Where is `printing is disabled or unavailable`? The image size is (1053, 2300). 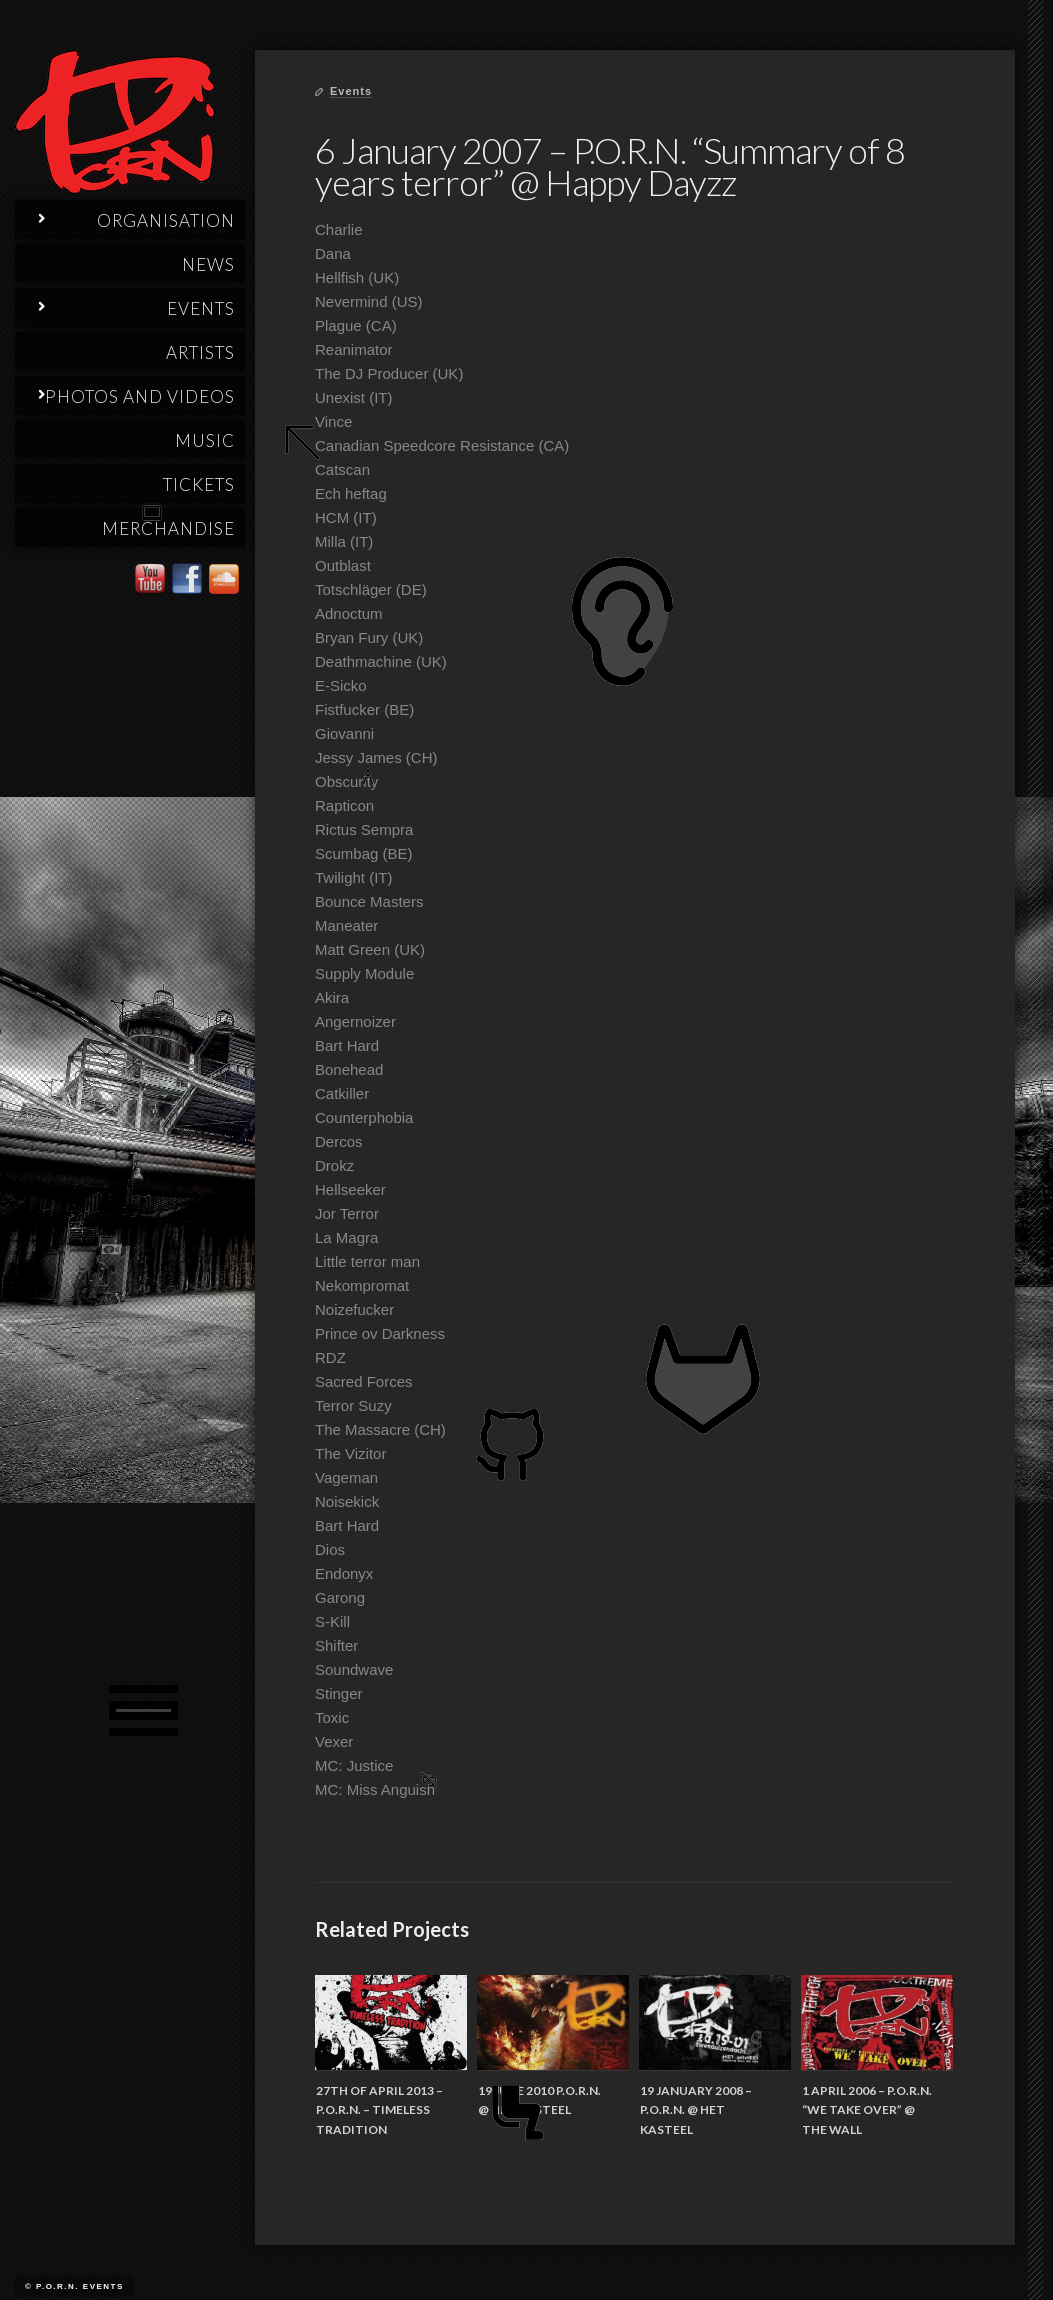 printing is disabled or unavailable is located at coordinates (429, 1779).